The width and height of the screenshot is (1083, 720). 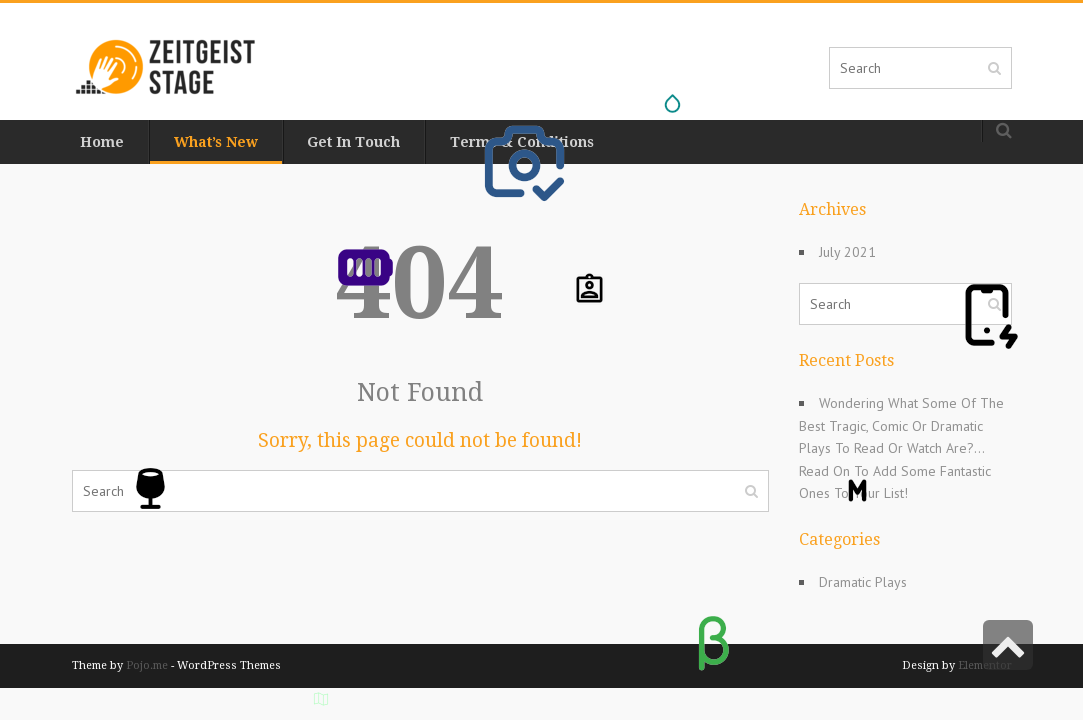 What do you see at coordinates (857, 490) in the screenshot?
I see `indicates medium size option` at bounding box center [857, 490].